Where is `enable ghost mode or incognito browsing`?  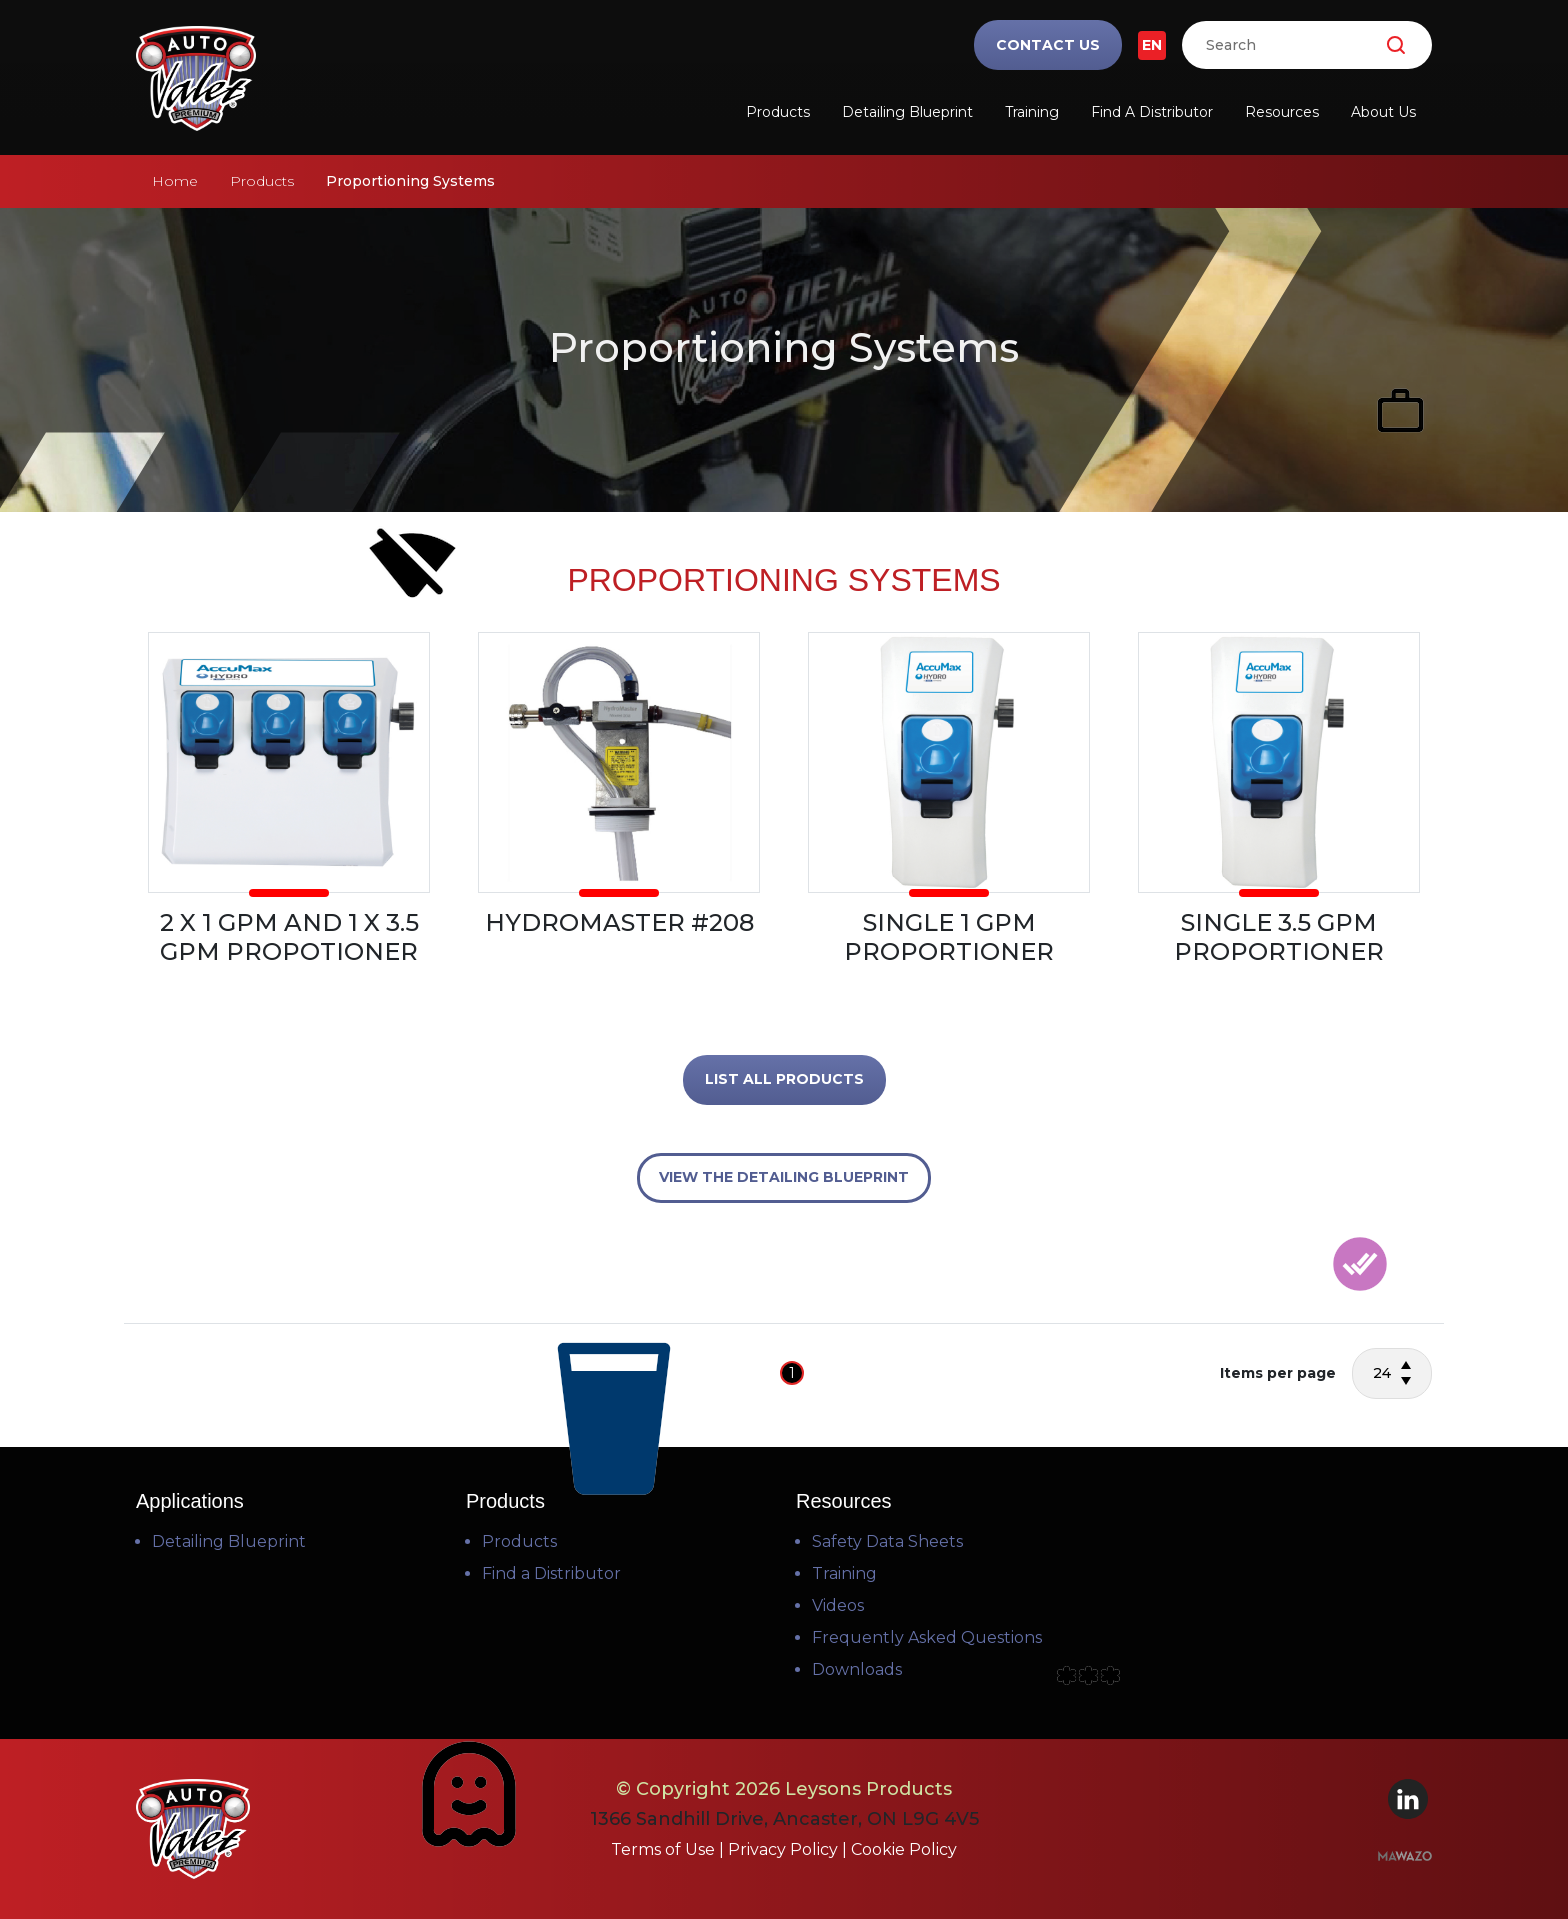
enable ghost mode or incognito browsing is located at coordinates (469, 1794).